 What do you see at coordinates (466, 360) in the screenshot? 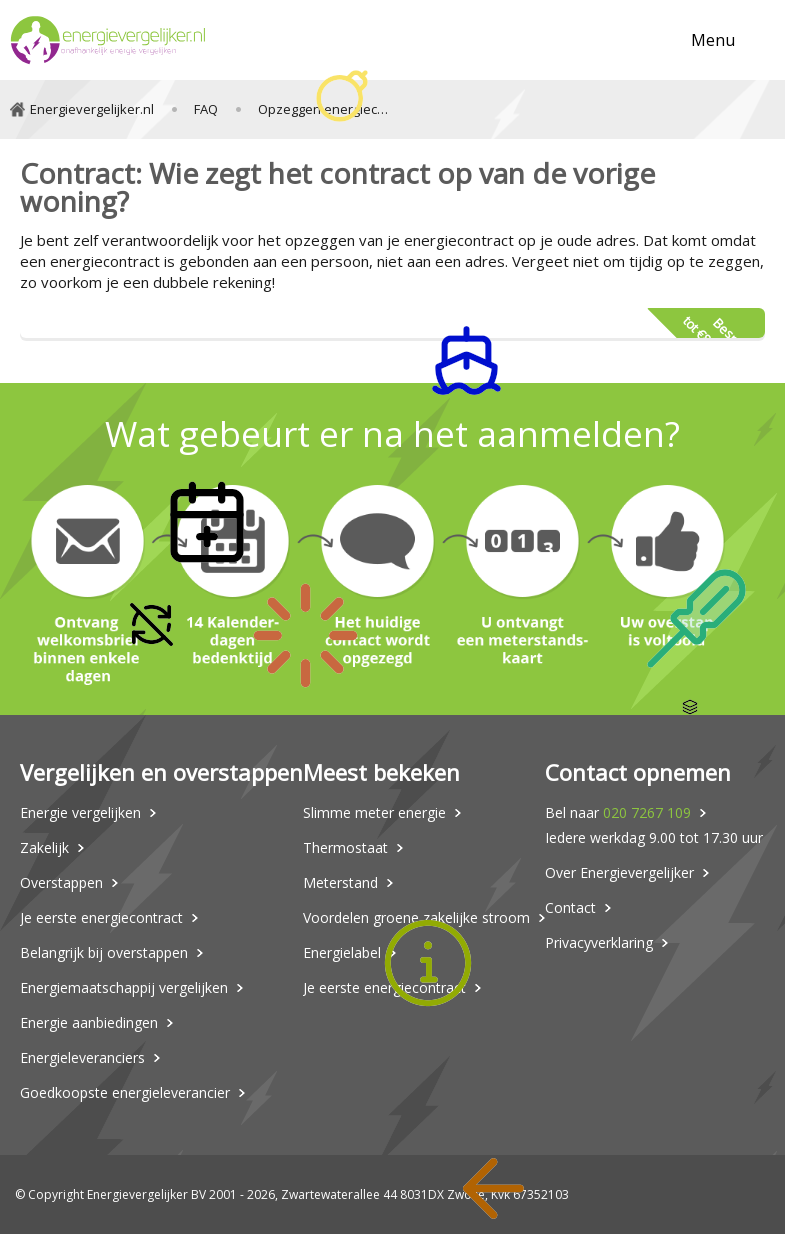
I see `access shipping or delivery options` at bounding box center [466, 360].